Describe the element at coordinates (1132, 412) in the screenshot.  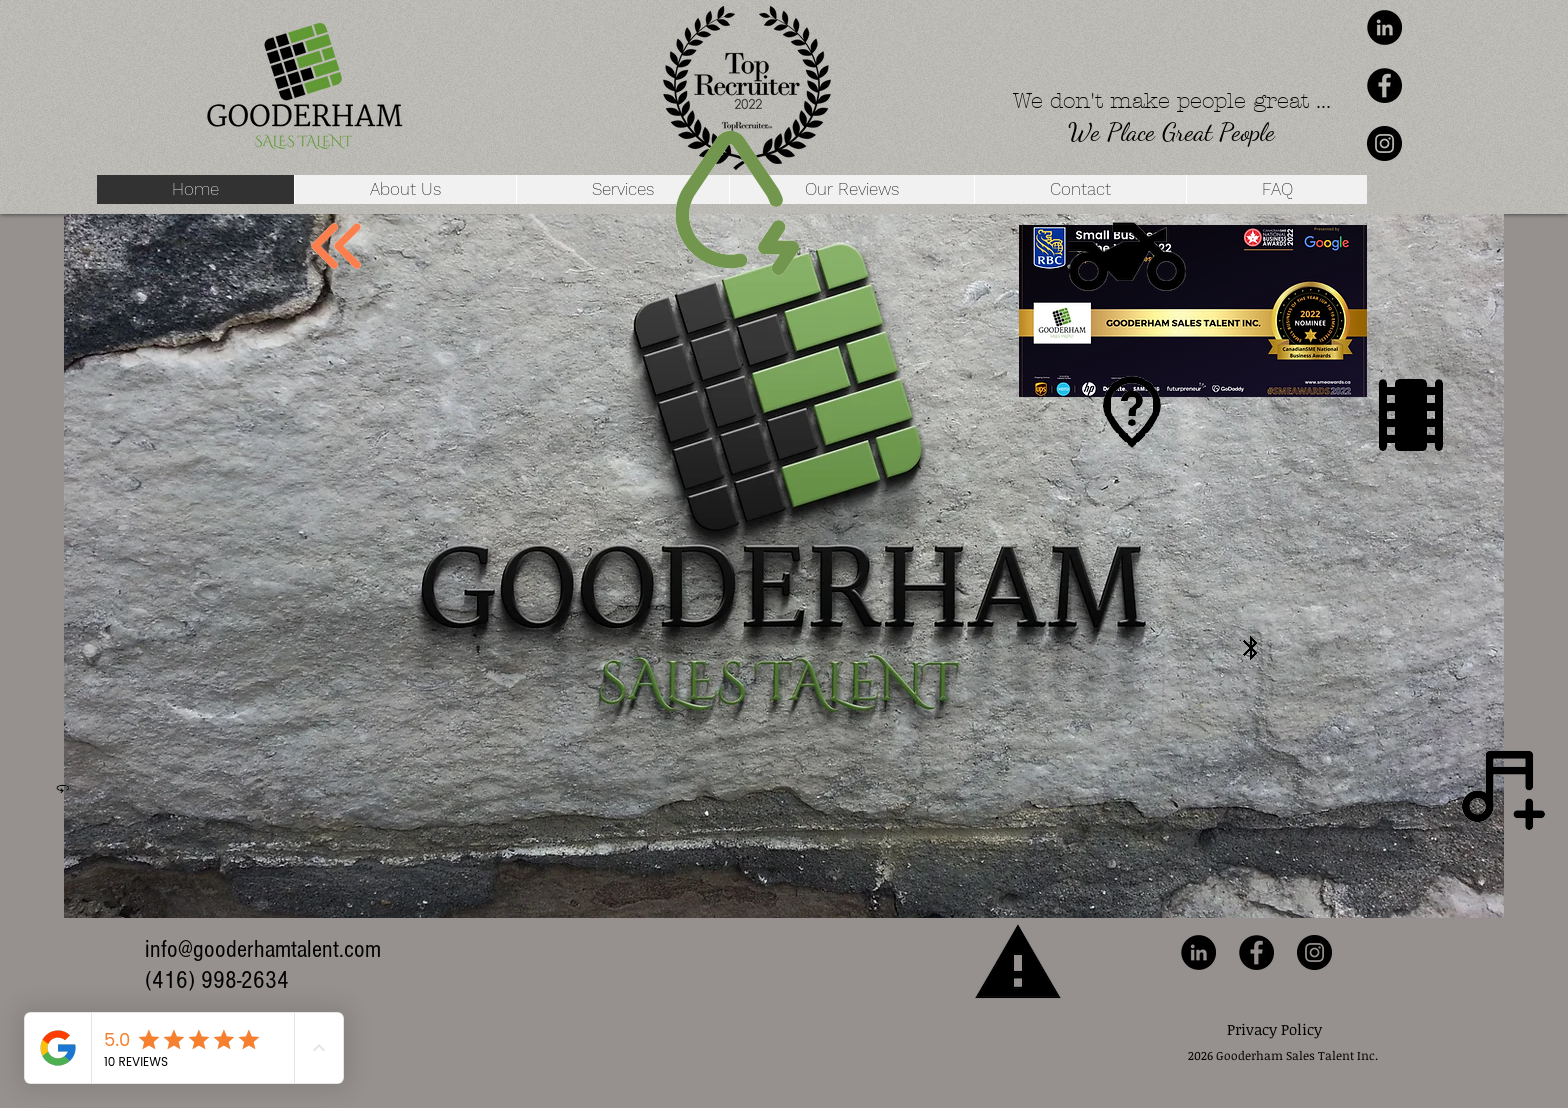
I see `unknown or unverified location` at that location.